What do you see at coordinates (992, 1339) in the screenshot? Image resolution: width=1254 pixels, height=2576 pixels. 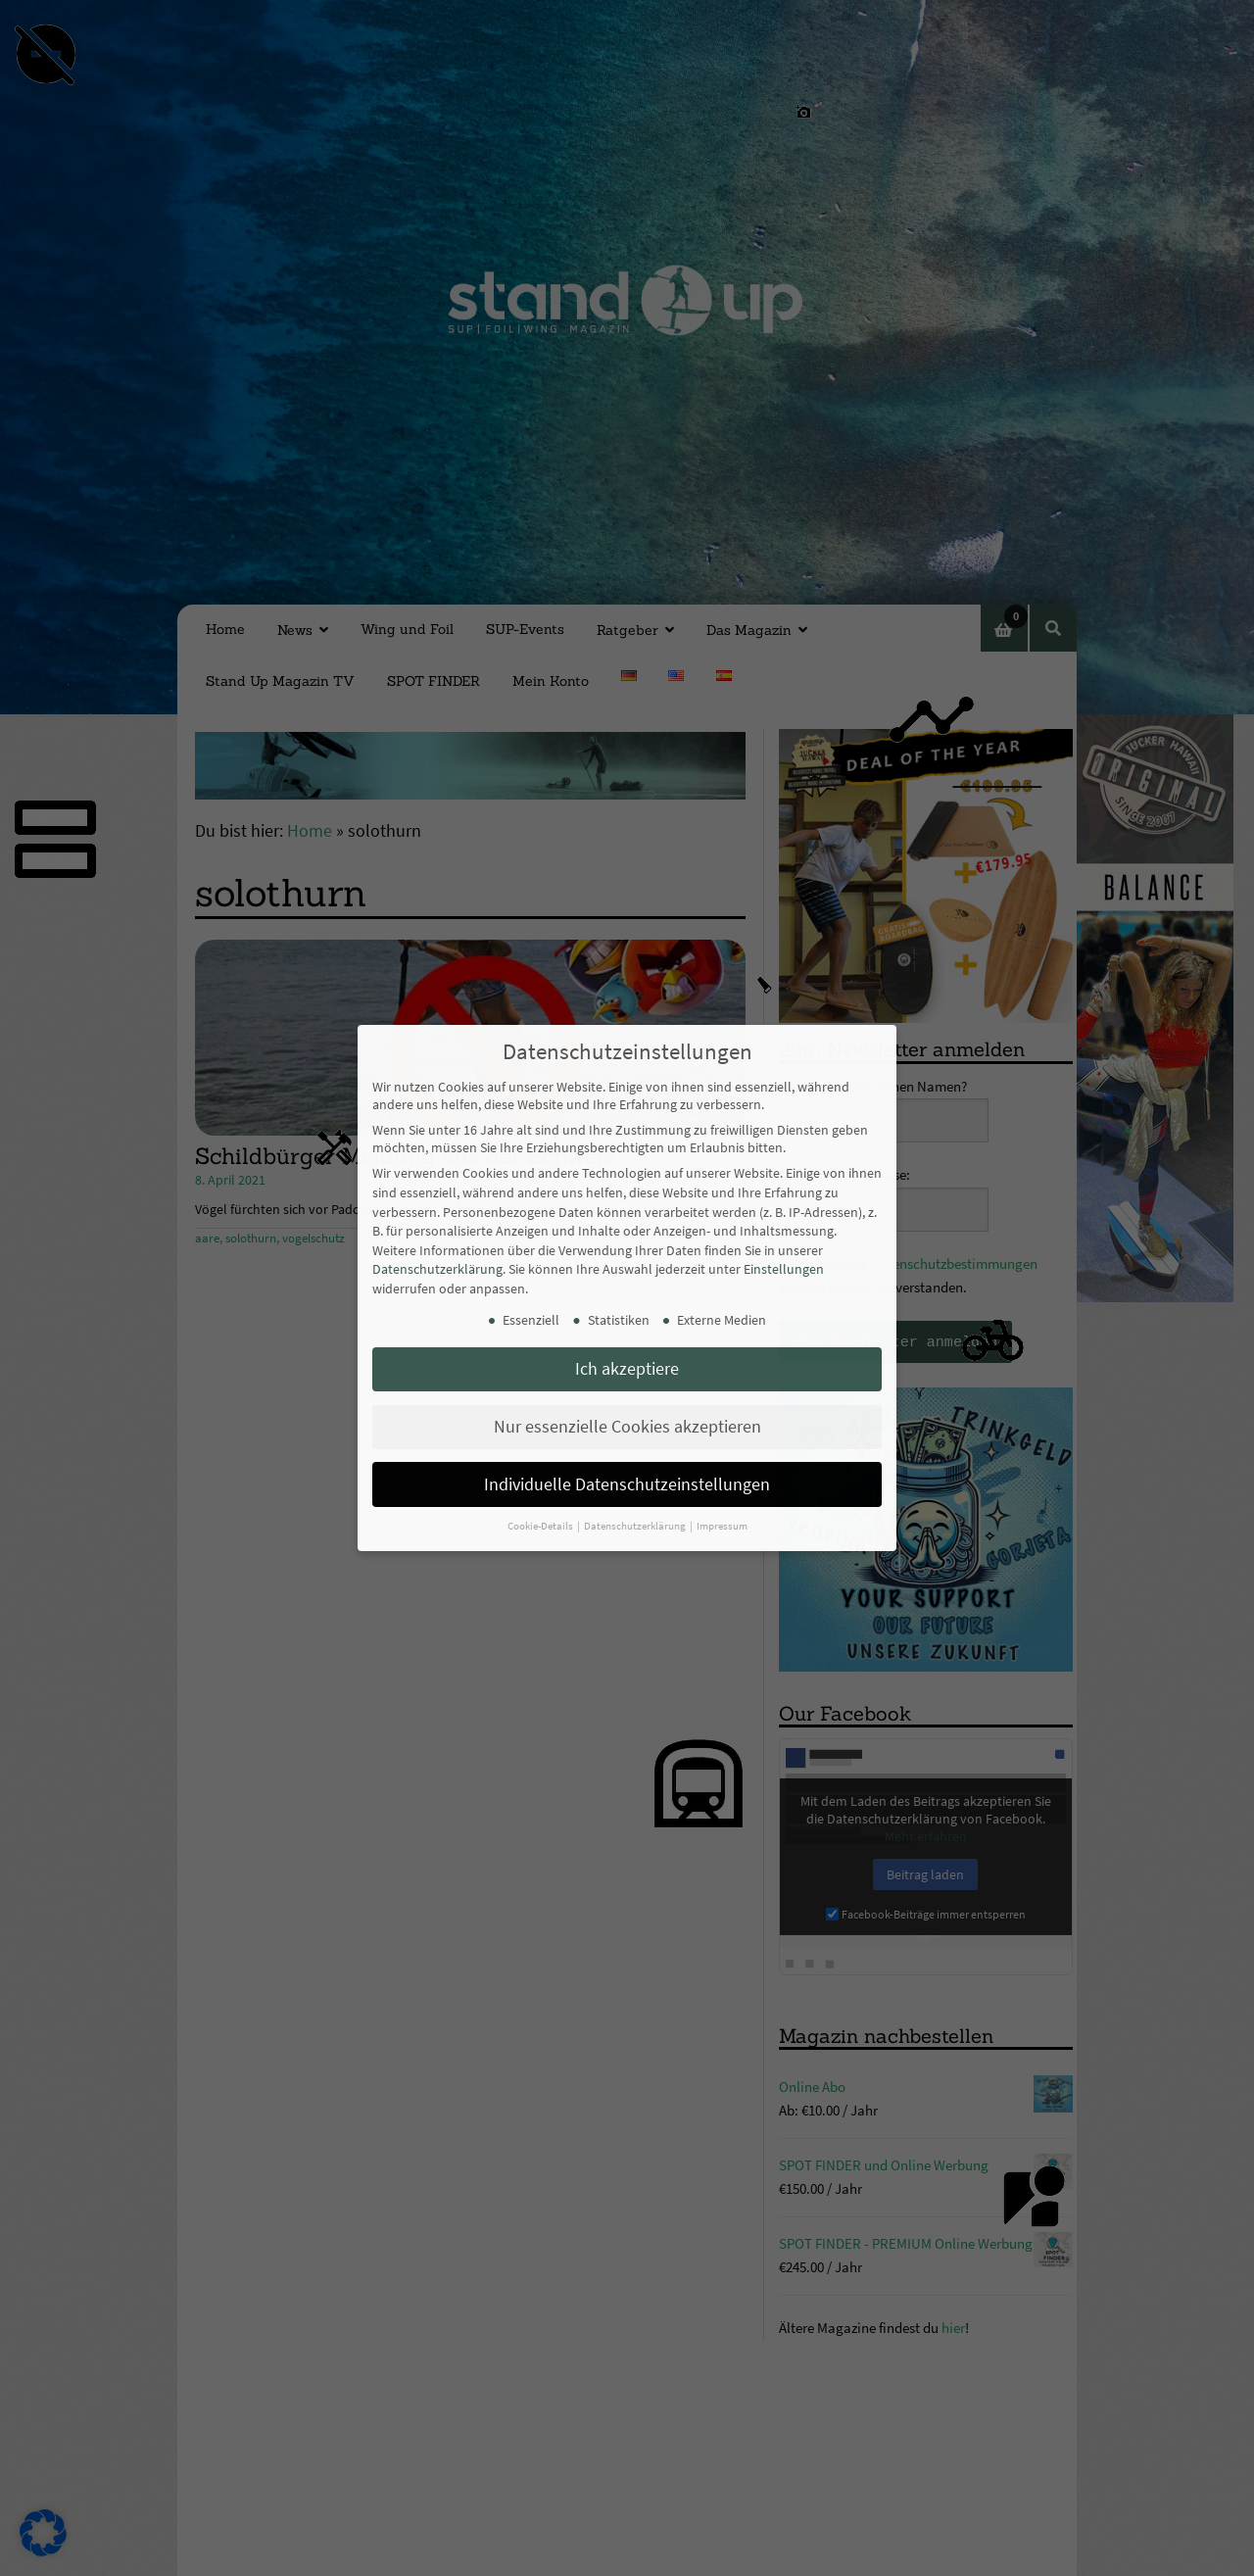 I see `view nearby bike routes or cycling directions` at bounding box center [992, 1339].